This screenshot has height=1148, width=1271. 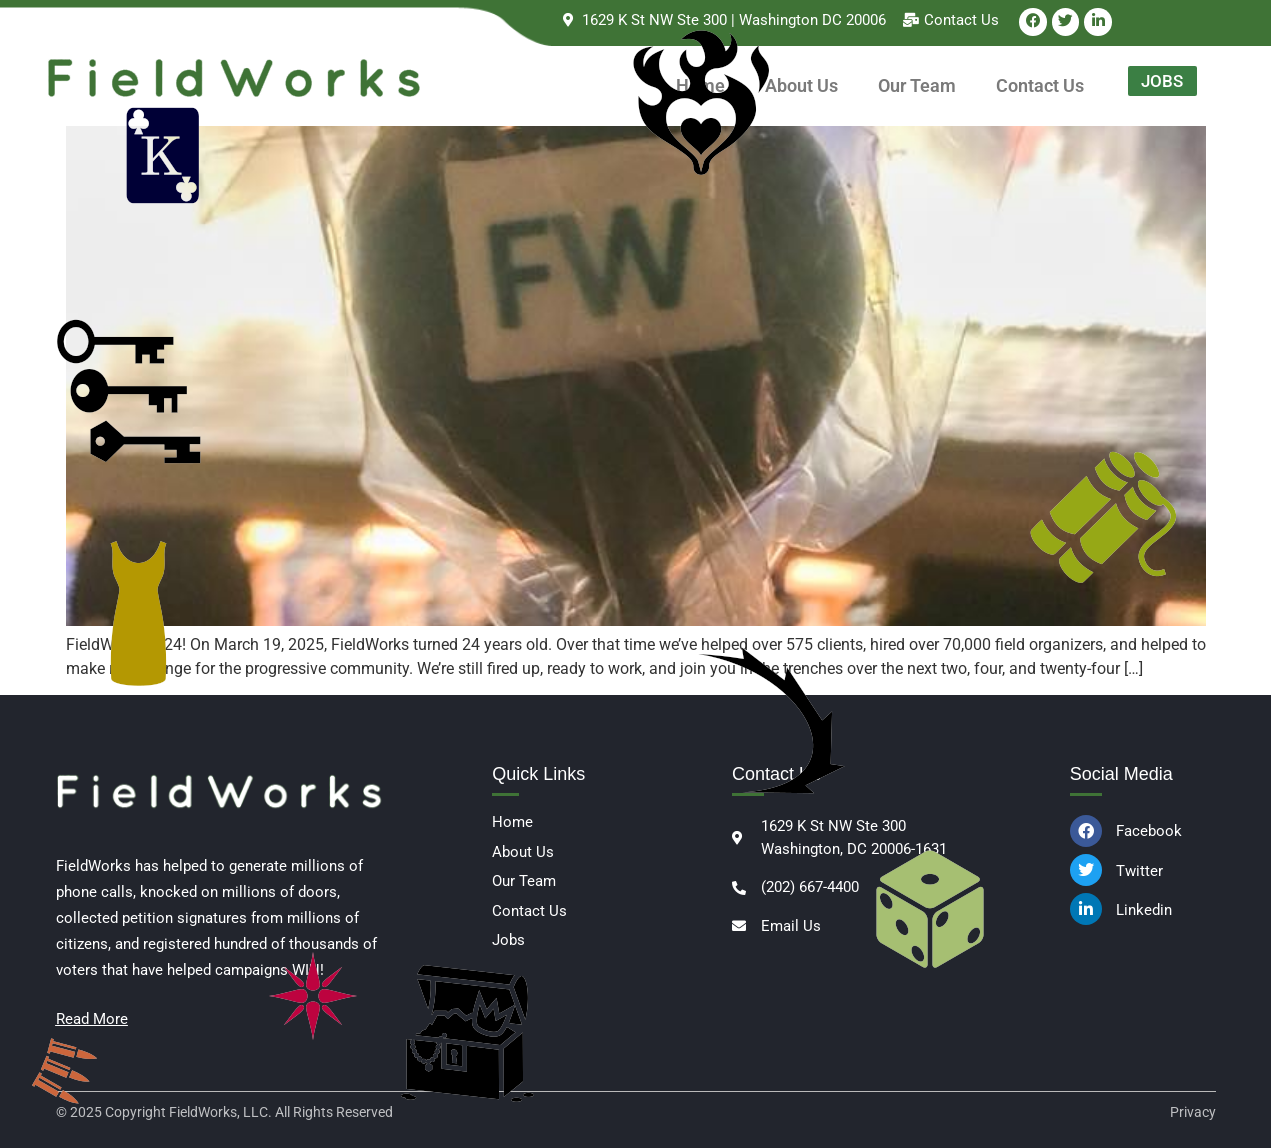 What do you see at coordinates (467, 1033) in the screenshot?
I see `view collected rewards or loot` at bounding box center [467, 1033].